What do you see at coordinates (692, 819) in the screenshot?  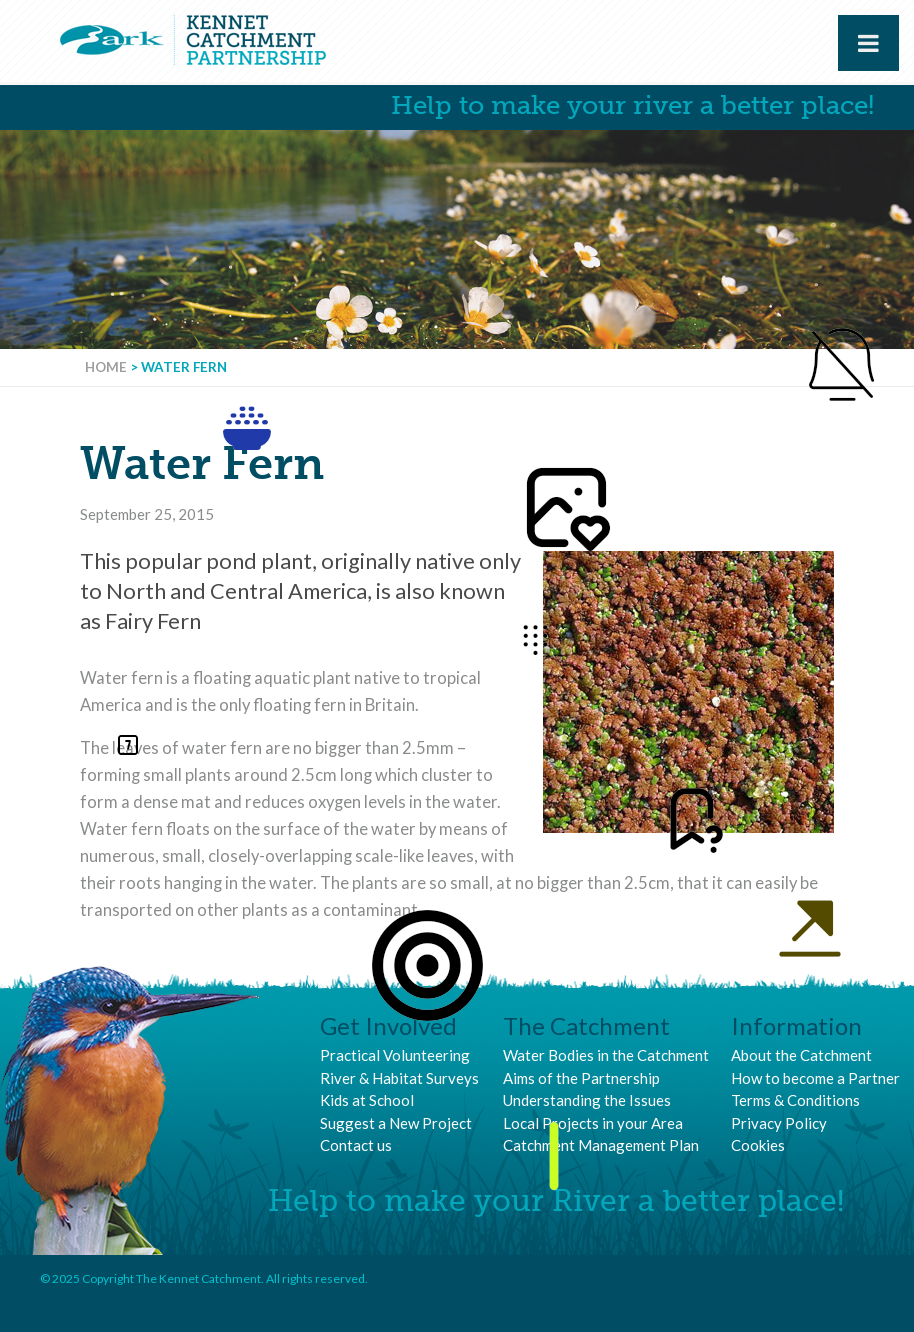 I see `access bookmark help or FAQ` at bounding box center [692, 819].